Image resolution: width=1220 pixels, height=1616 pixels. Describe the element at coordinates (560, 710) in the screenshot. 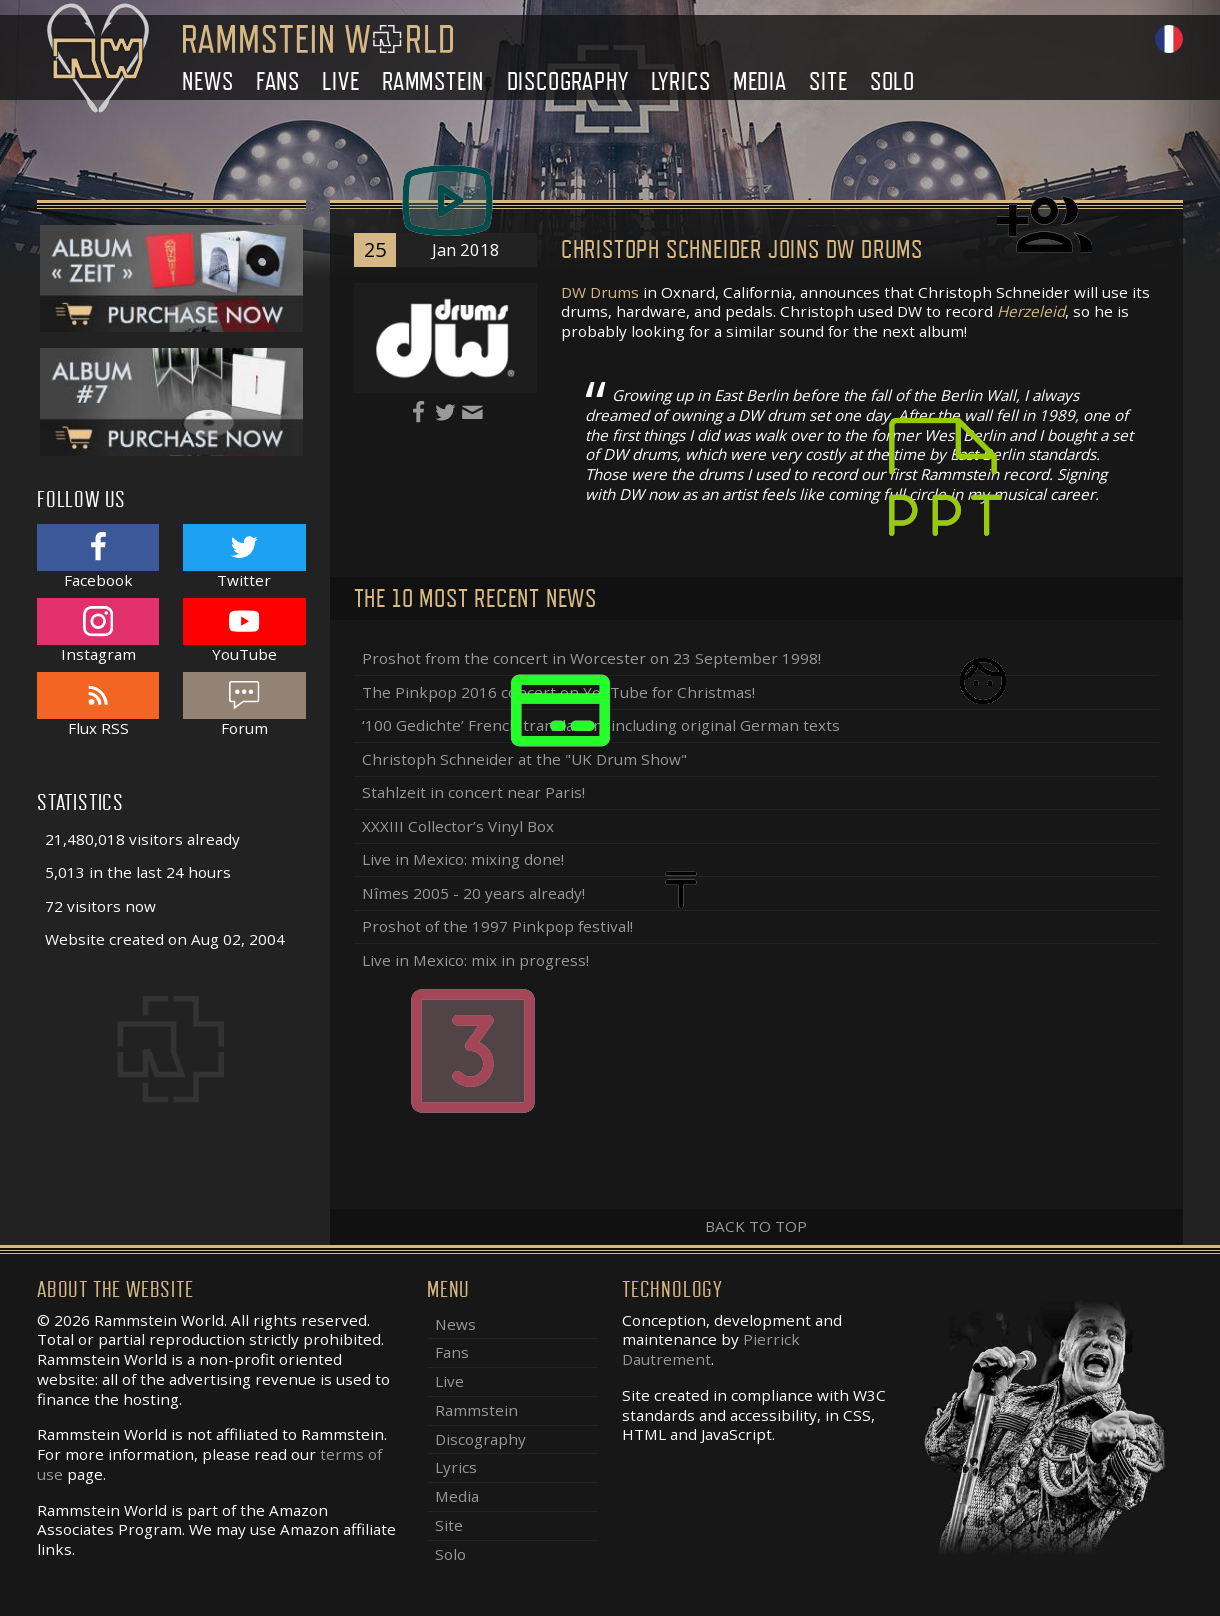

I see `manage payment methods` at that location.